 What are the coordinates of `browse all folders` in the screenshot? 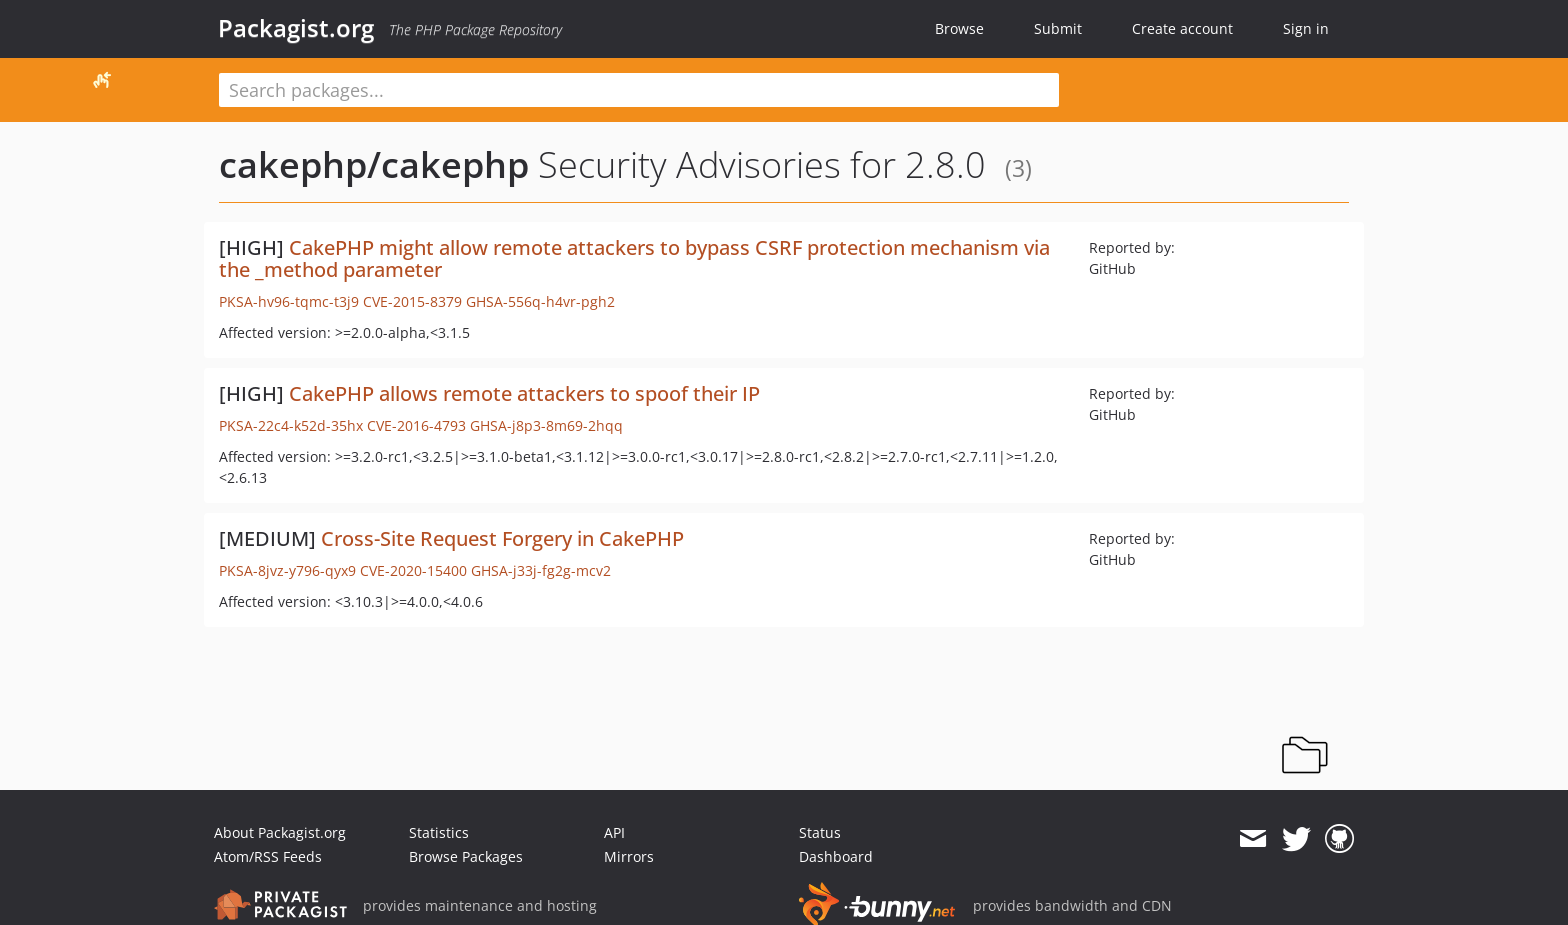 It's located at (1304, 755).